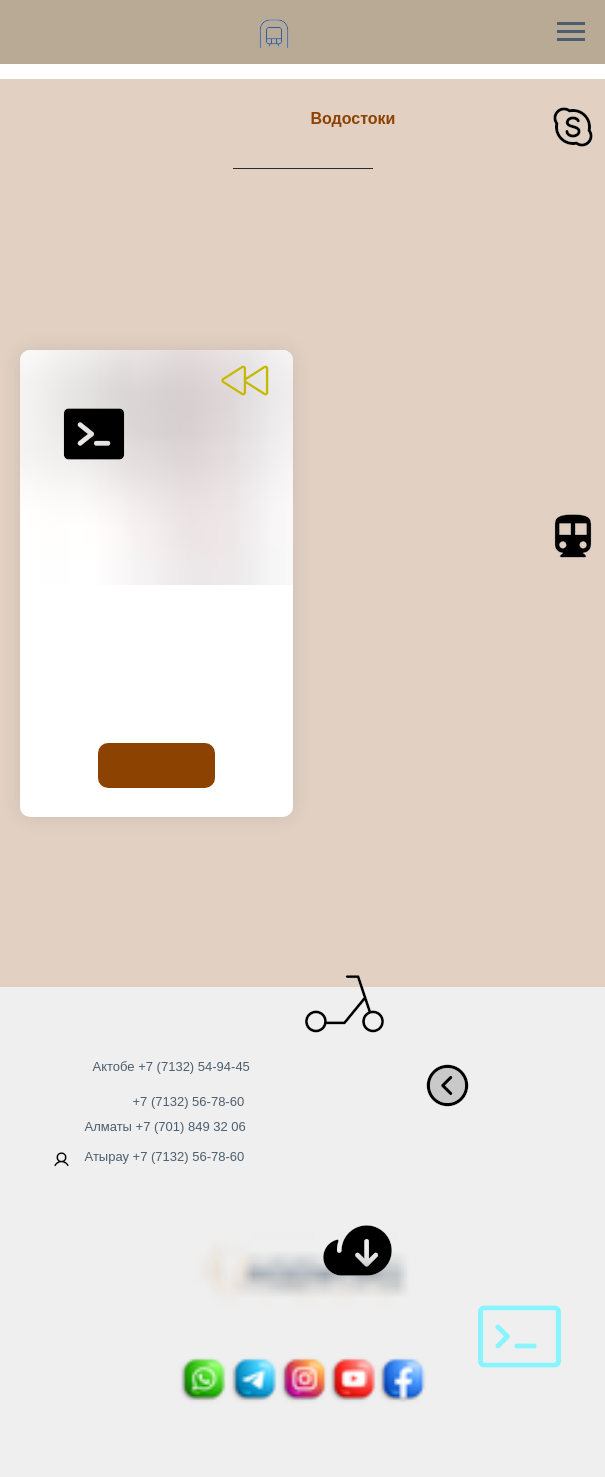 Image resolution: width=605 pixels, height=1477 pixels. I want to click on view your profile, so click(61, 1159).